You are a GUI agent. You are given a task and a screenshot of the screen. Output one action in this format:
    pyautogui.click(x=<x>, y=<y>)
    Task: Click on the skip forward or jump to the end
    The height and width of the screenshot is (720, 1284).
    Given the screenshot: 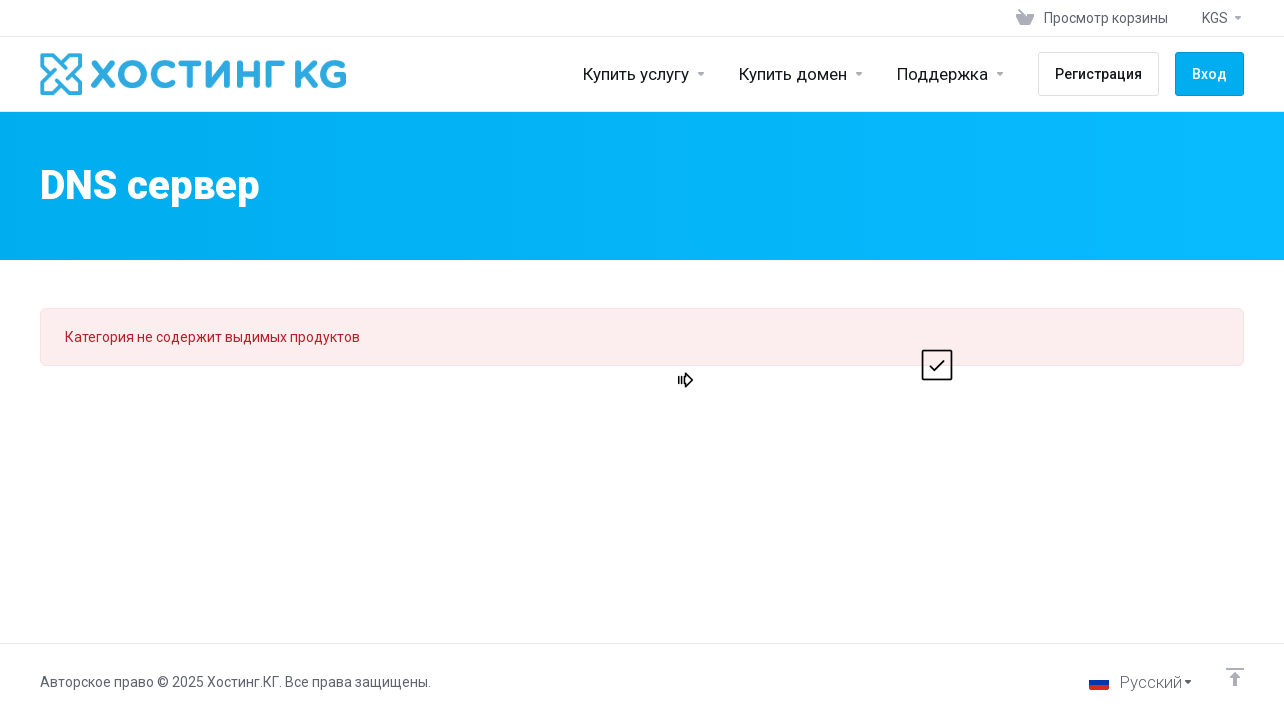 What is the action you would take?
    pyautogui.click(x=685, y=380)
    